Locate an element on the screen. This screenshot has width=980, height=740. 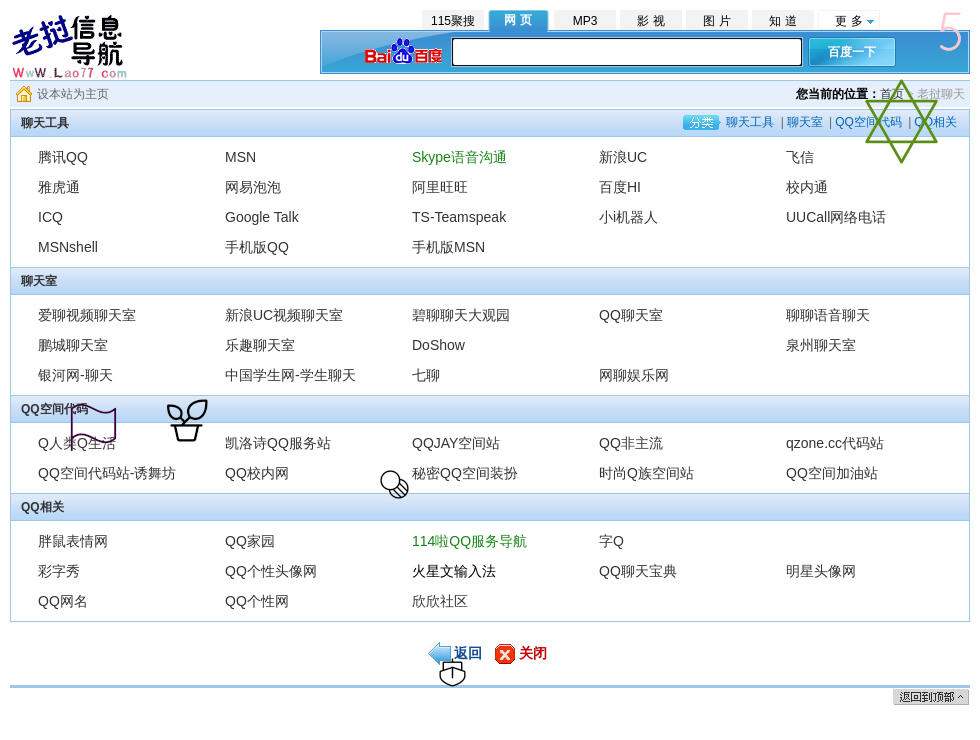
view or manage your garden plants is located at coordinates (186, 420).